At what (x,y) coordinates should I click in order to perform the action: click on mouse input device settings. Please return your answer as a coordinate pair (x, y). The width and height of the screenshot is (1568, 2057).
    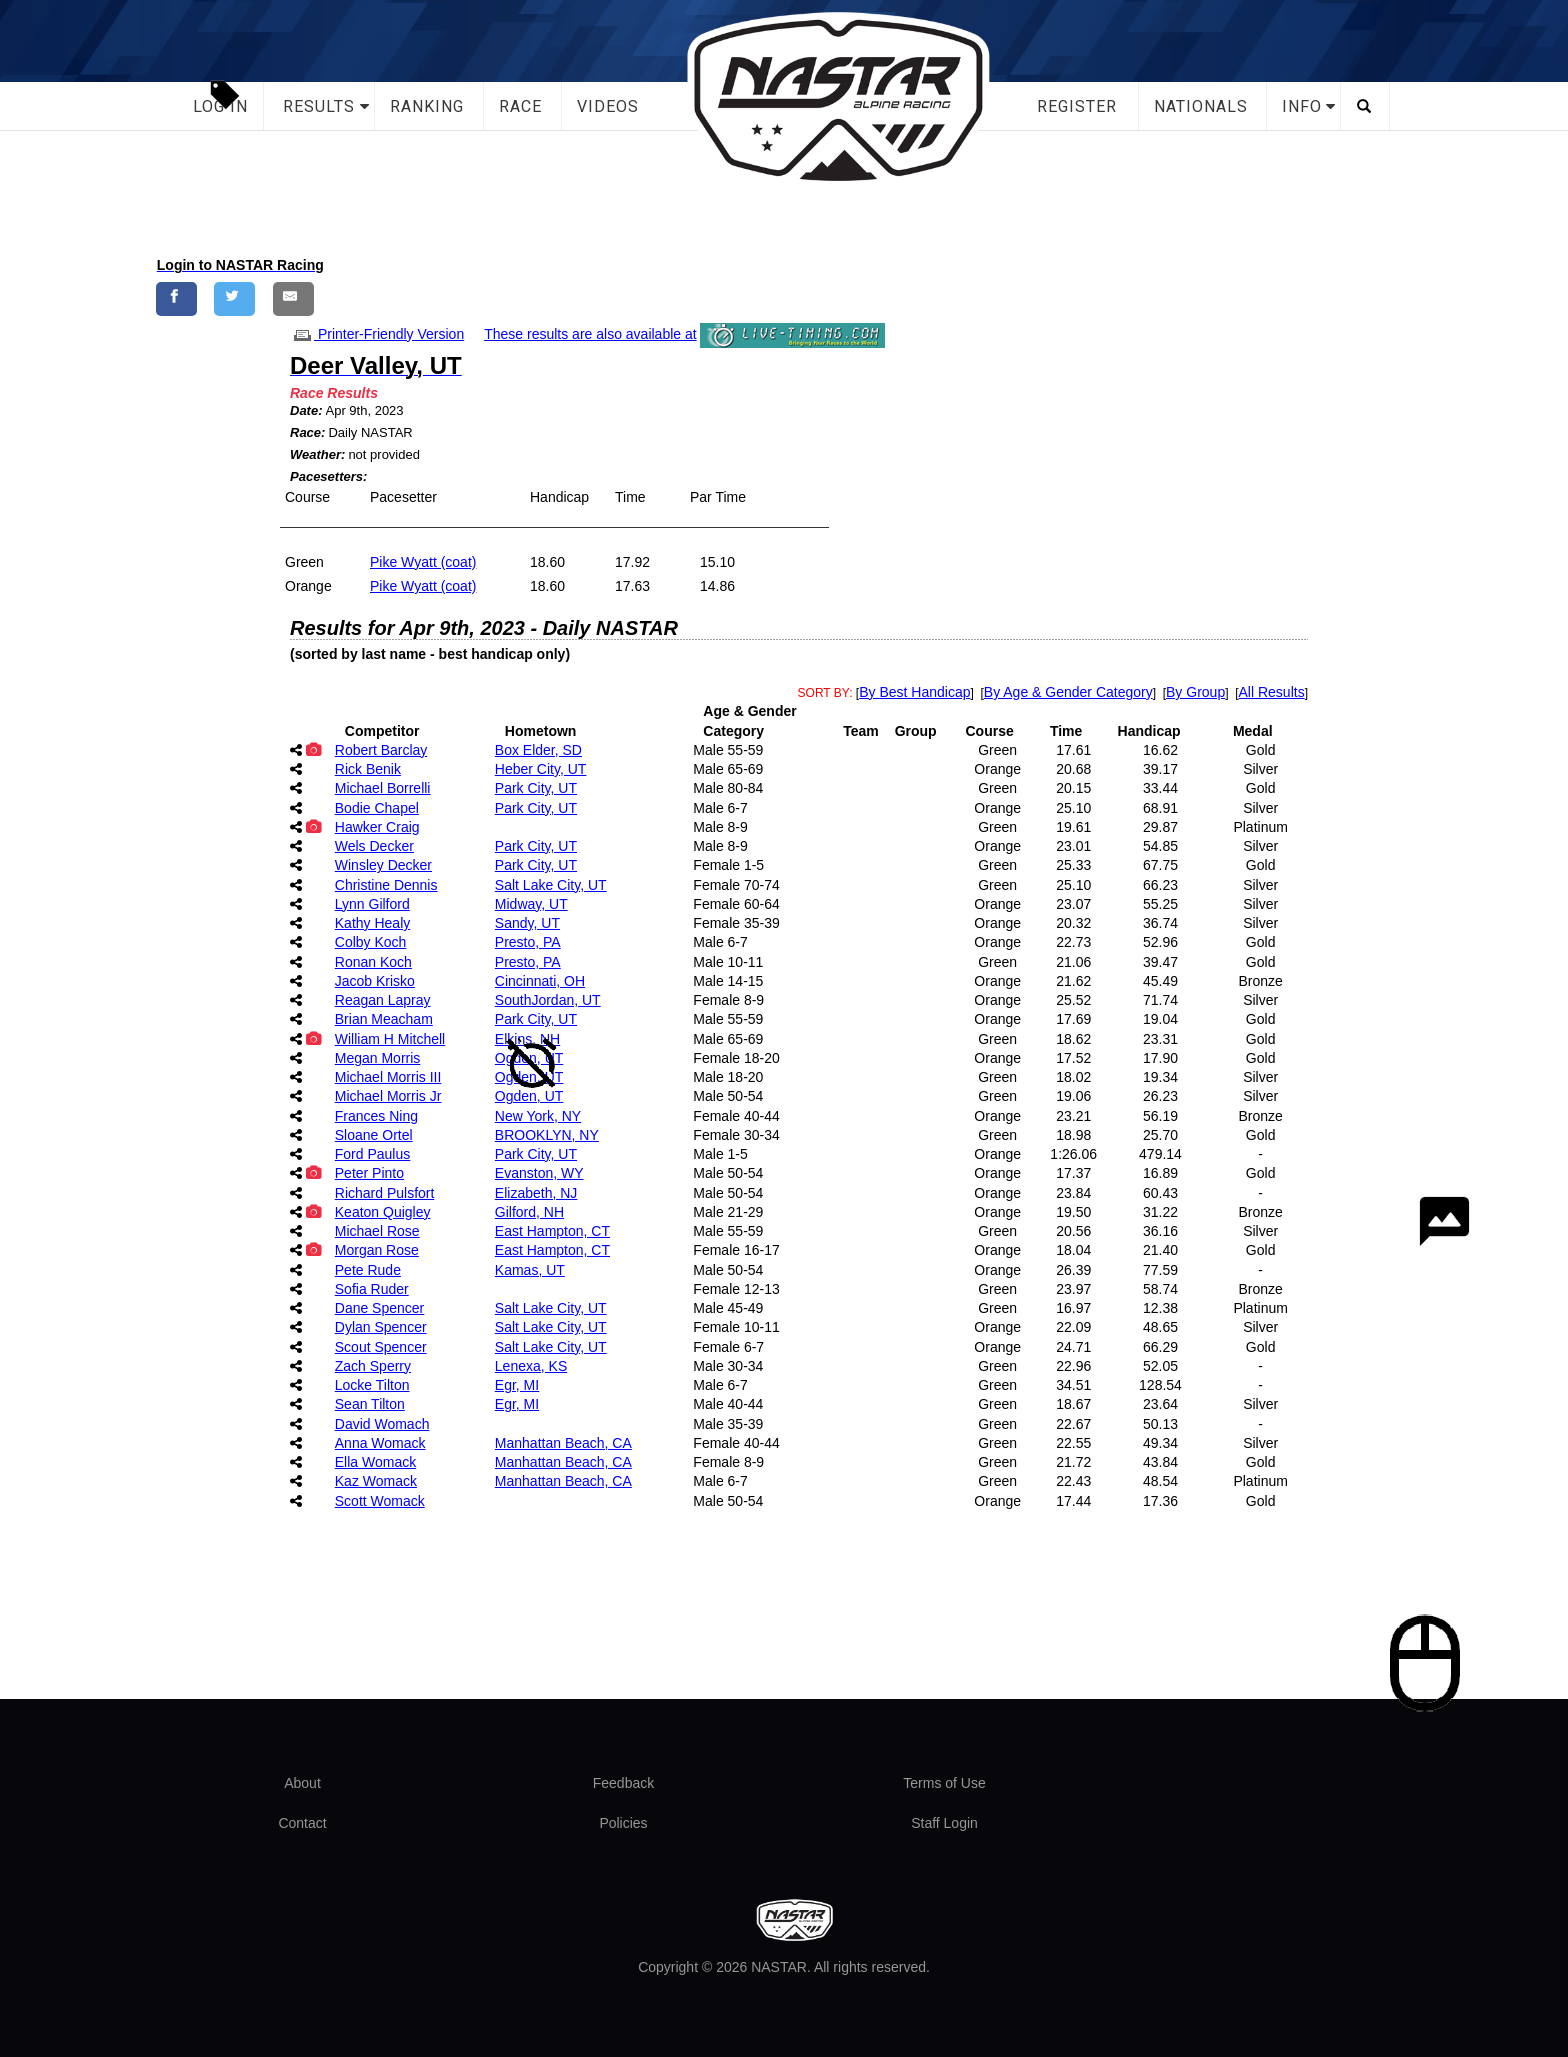
    Looking at the image, I should click on (1425, 1663).